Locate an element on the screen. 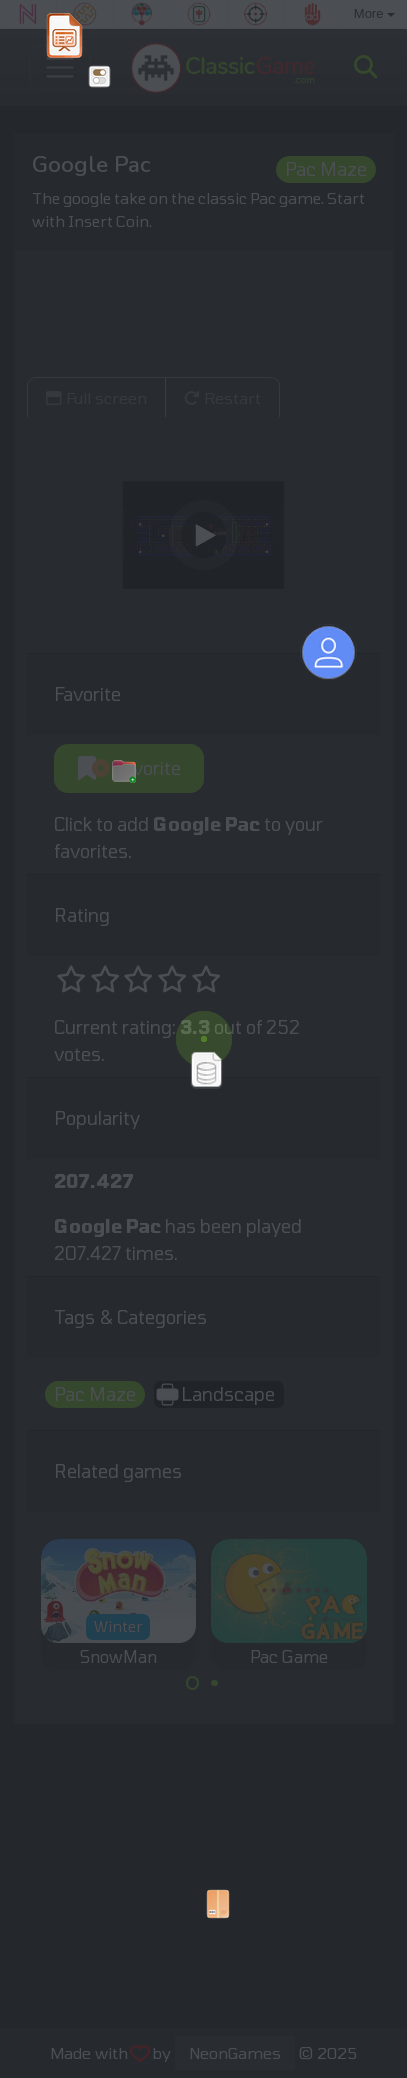 Image resolution: width=407 pixels, height=2078 pixels. sqlite3 database file is located at coordinates (206, 1069).